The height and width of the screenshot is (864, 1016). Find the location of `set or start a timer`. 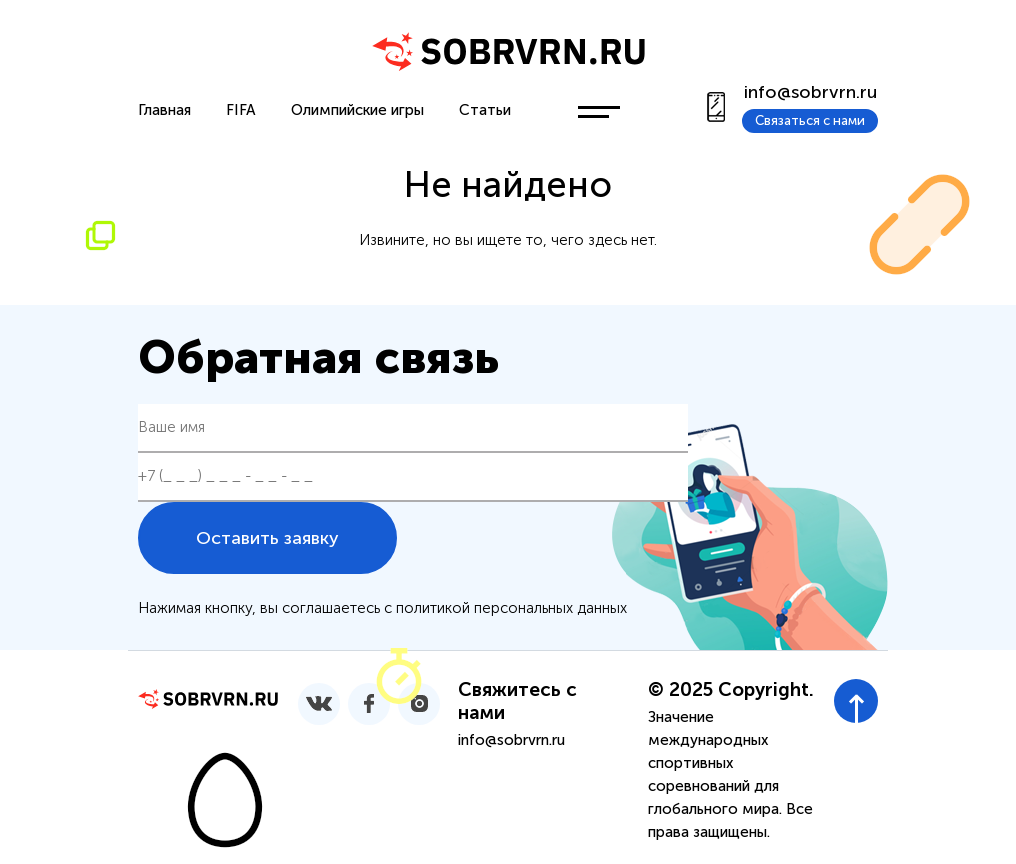

set or start a timer is located at coordinates (399, 676).